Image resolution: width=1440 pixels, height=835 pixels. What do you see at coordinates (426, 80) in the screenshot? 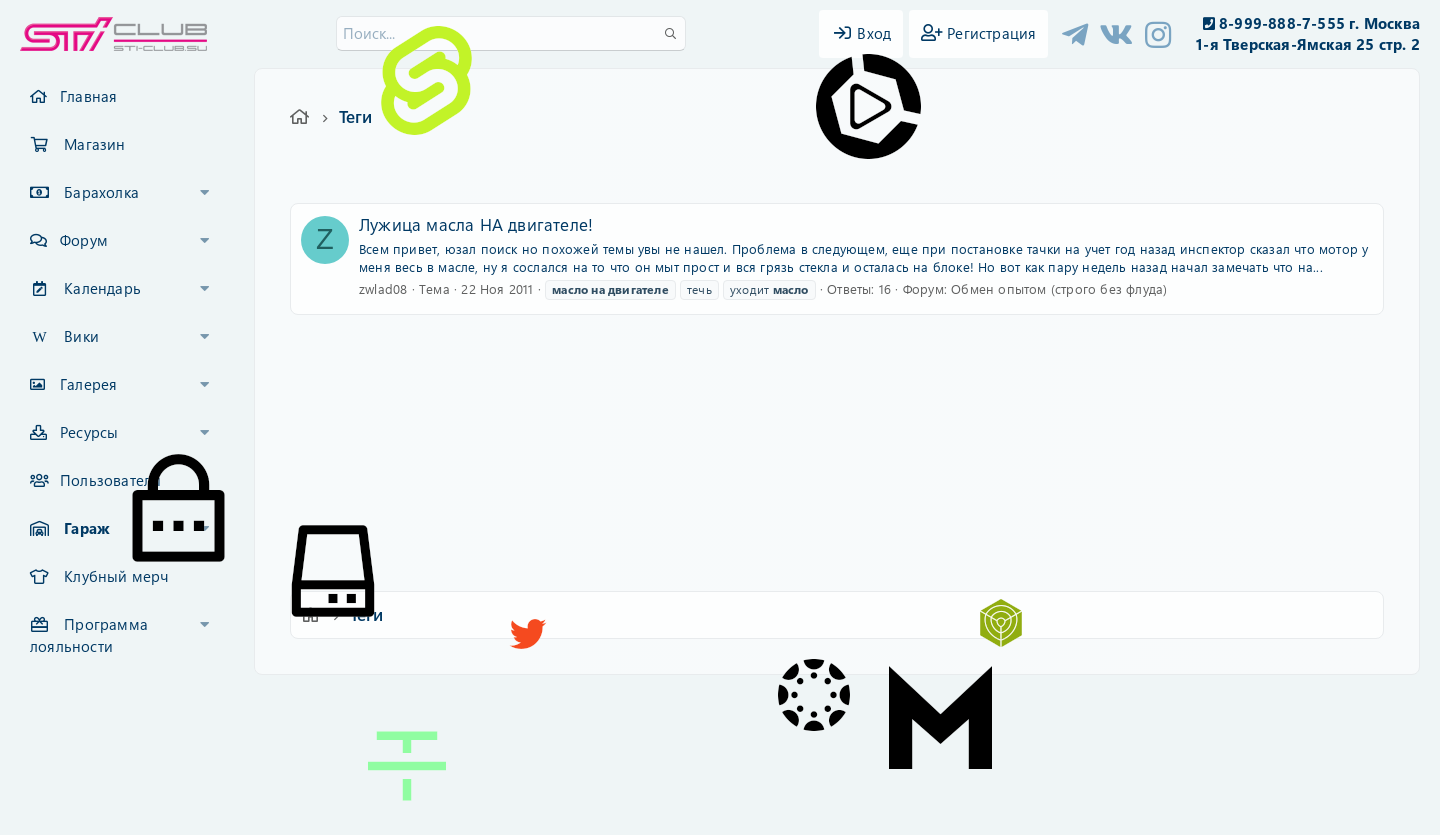
I see `svelte framework logo` at bounding box center [426, 80].